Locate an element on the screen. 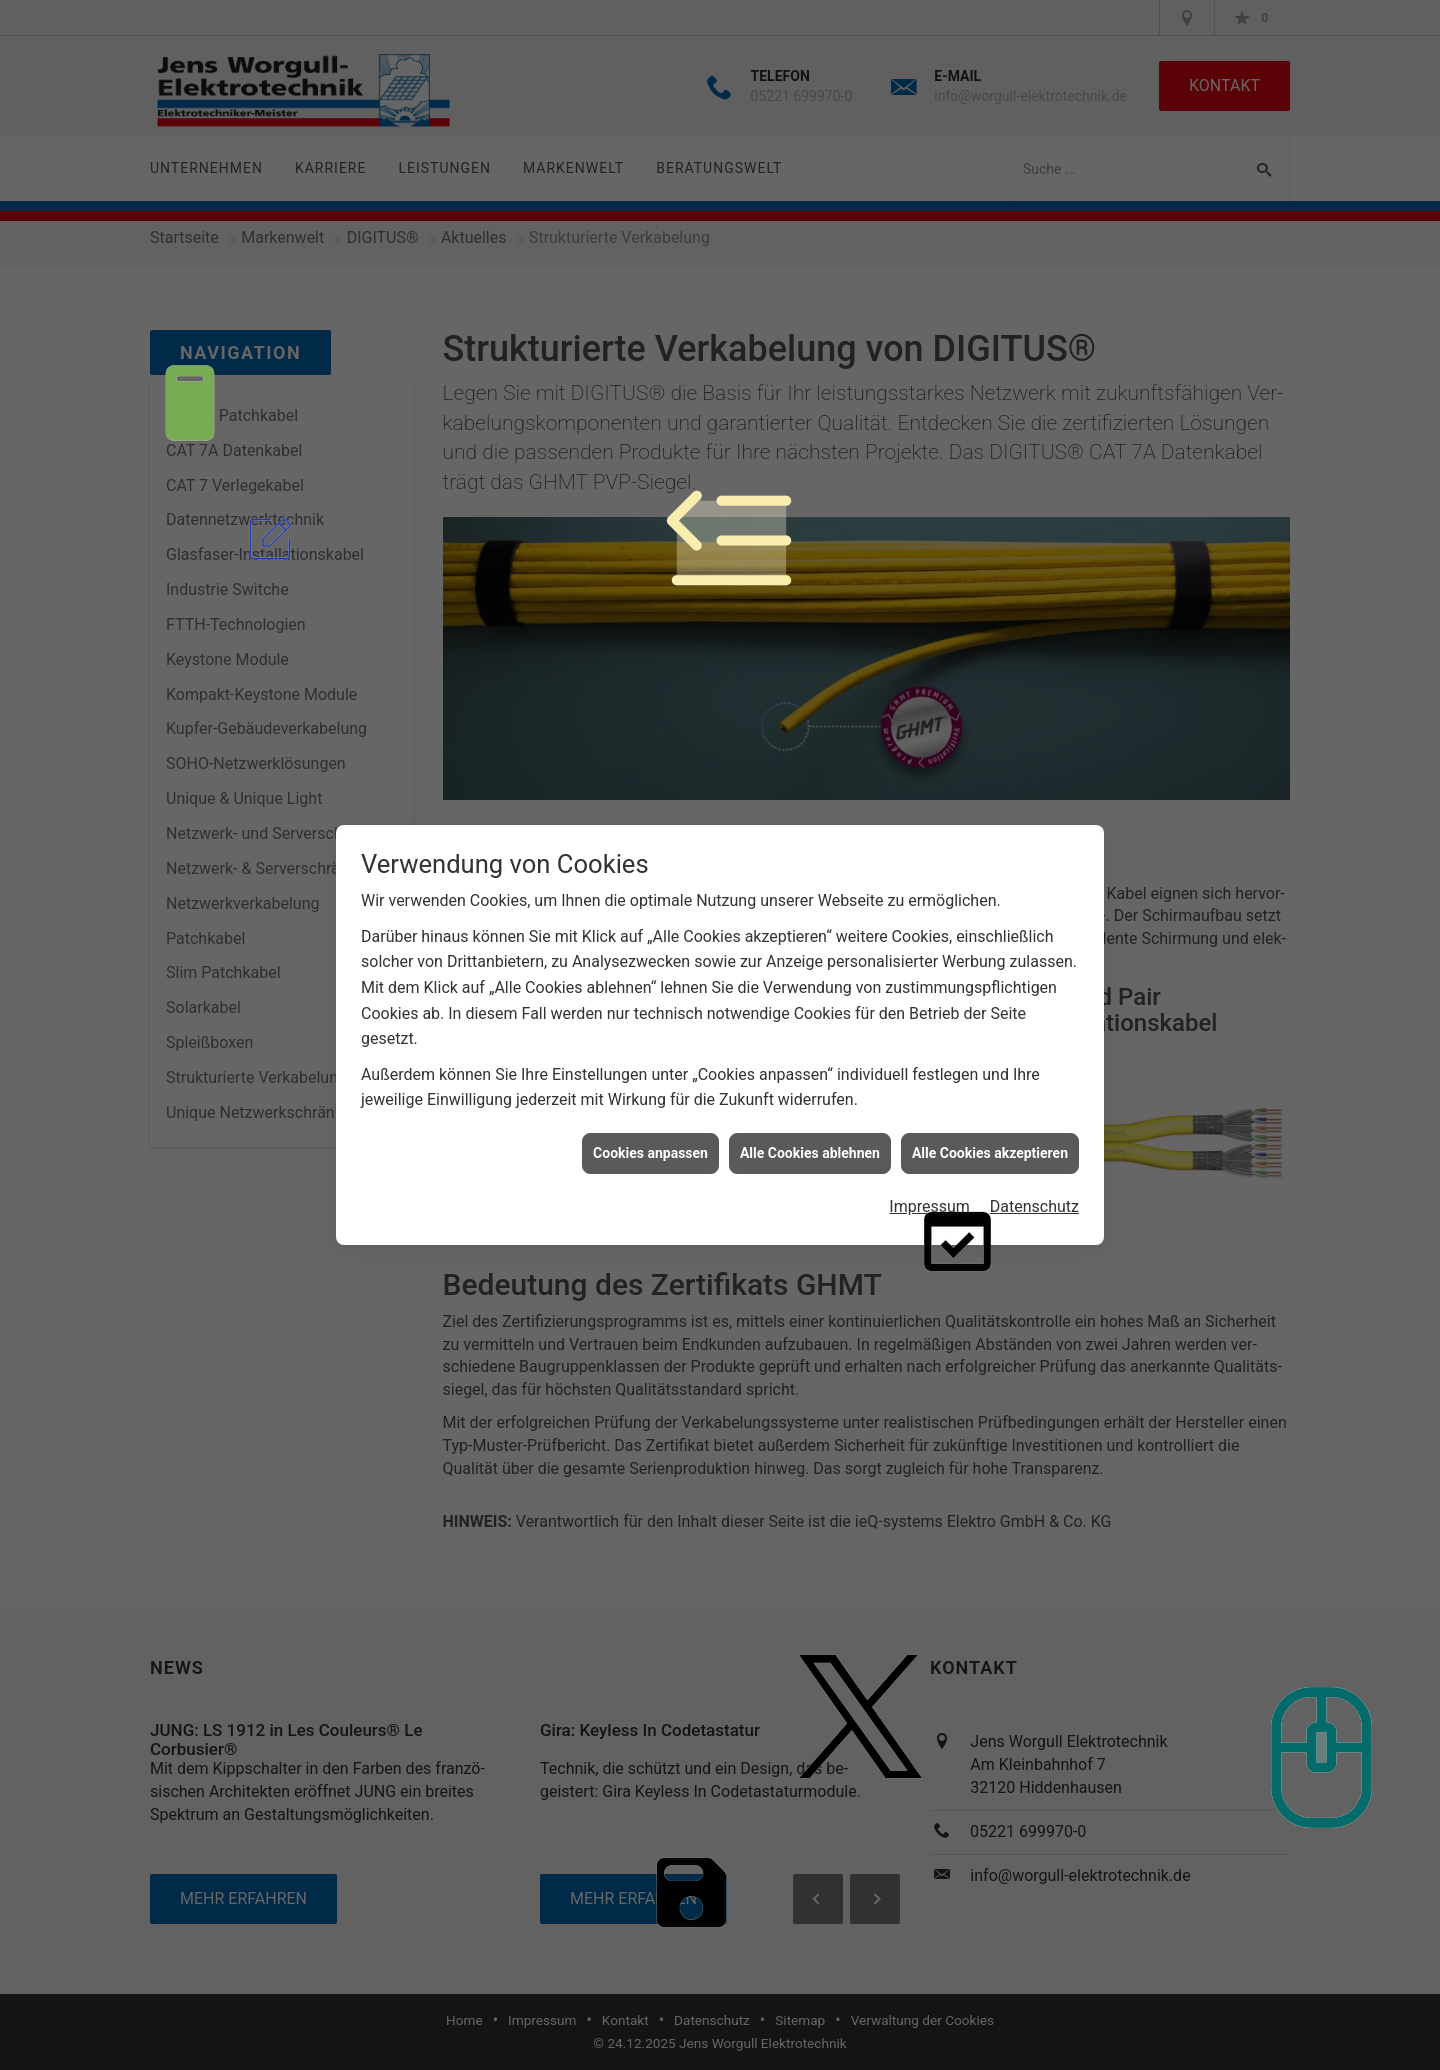 This screenshot has height=2070, width=1440. mobile device with speaker enabled is located at coordinates (190, 403).